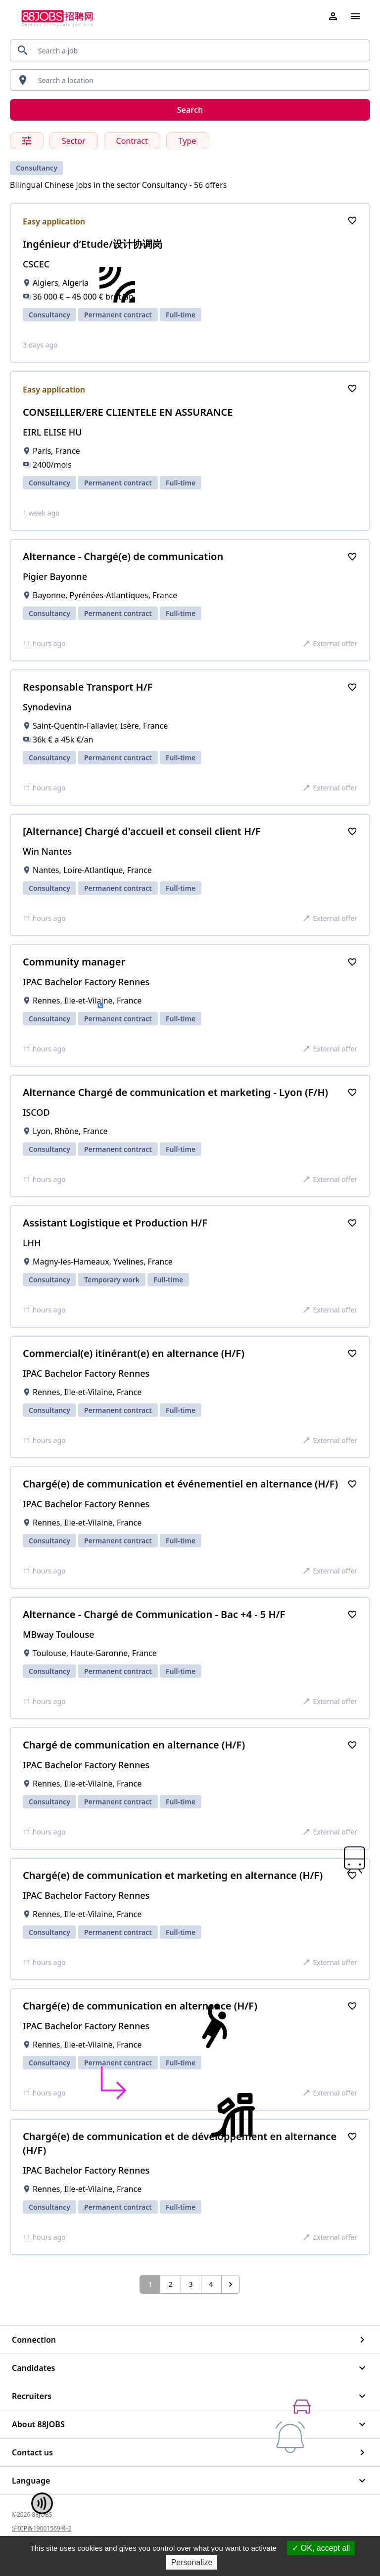 The height and width of the screenshot is (2576, 380). What do you see at coordinates (42, 2503) in the screenshot?
I see `tap to pay with contactless payment` at bounding box center [42, 2503].